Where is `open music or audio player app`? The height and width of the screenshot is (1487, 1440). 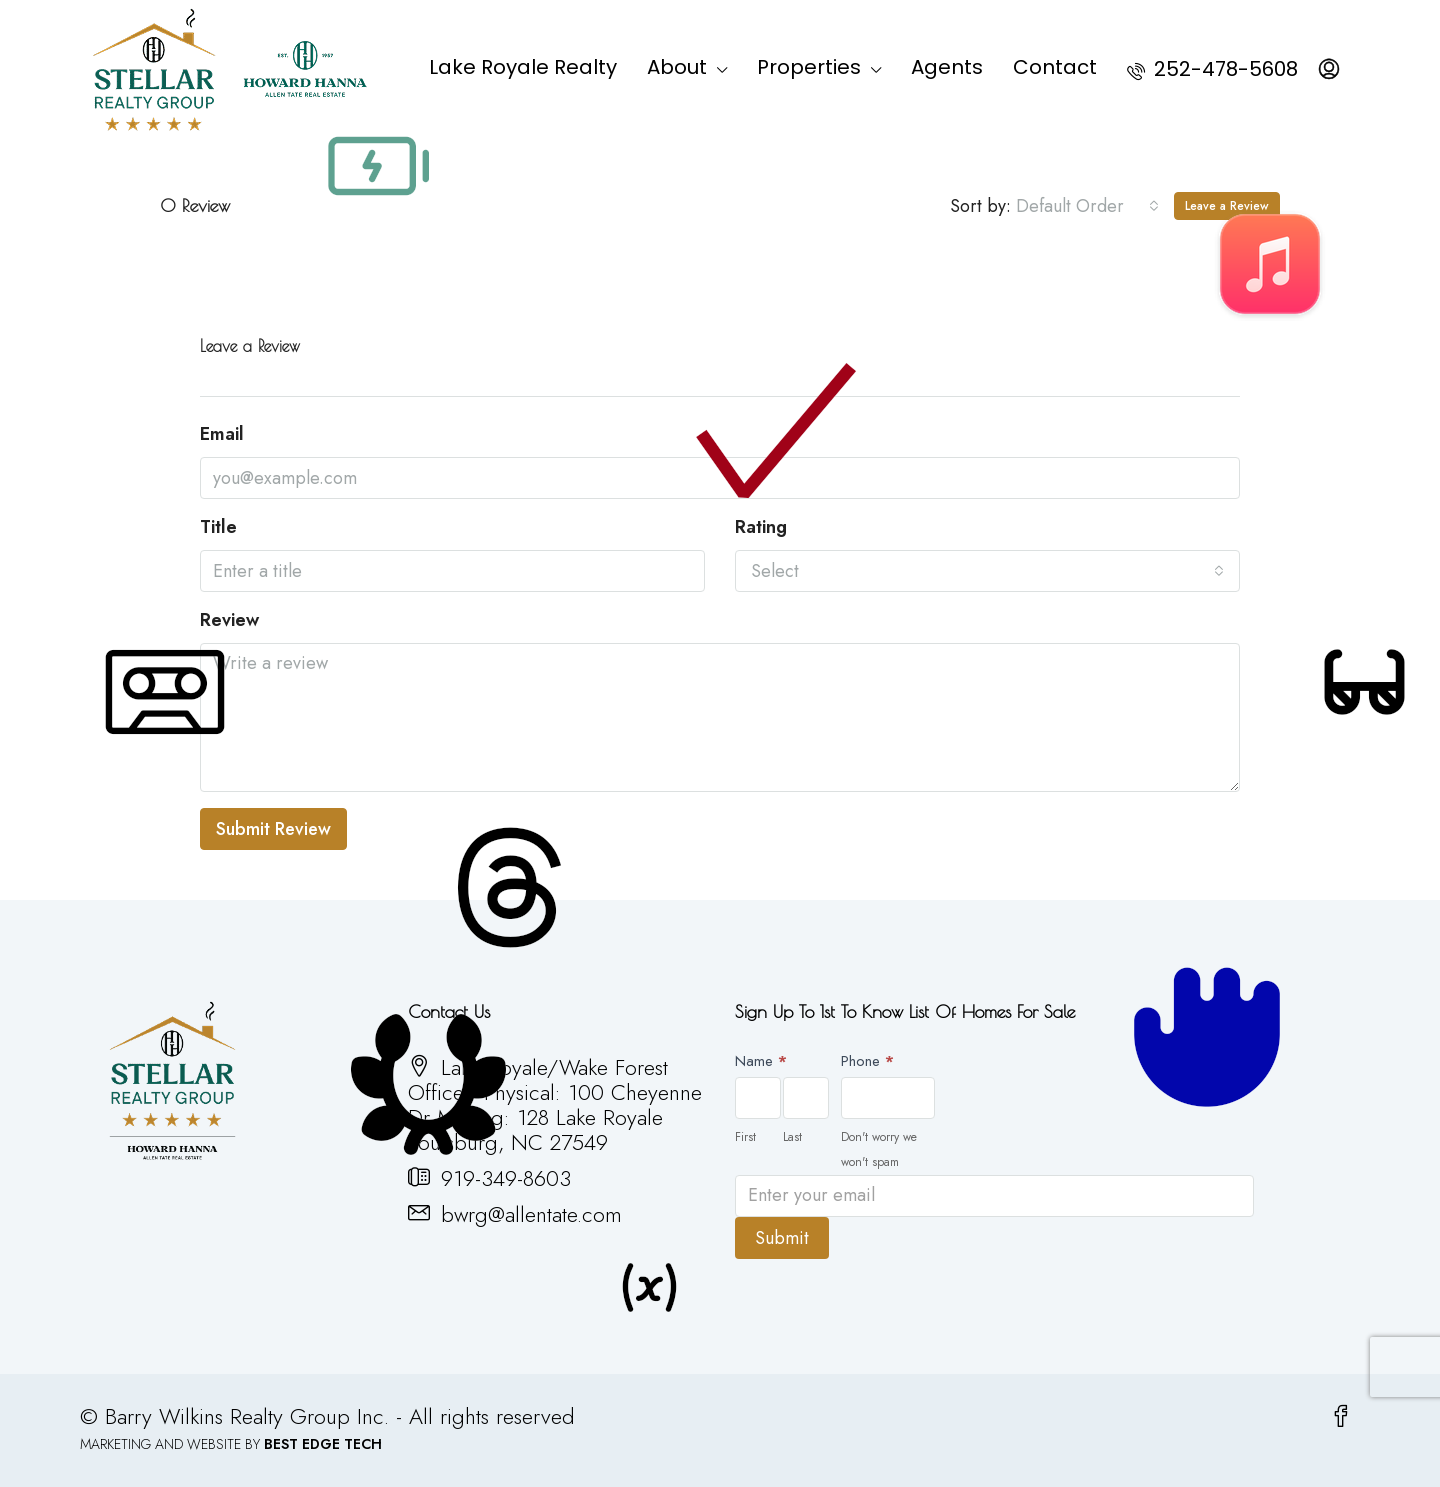
open music or audio player app is located at coordinates (1270, 264).